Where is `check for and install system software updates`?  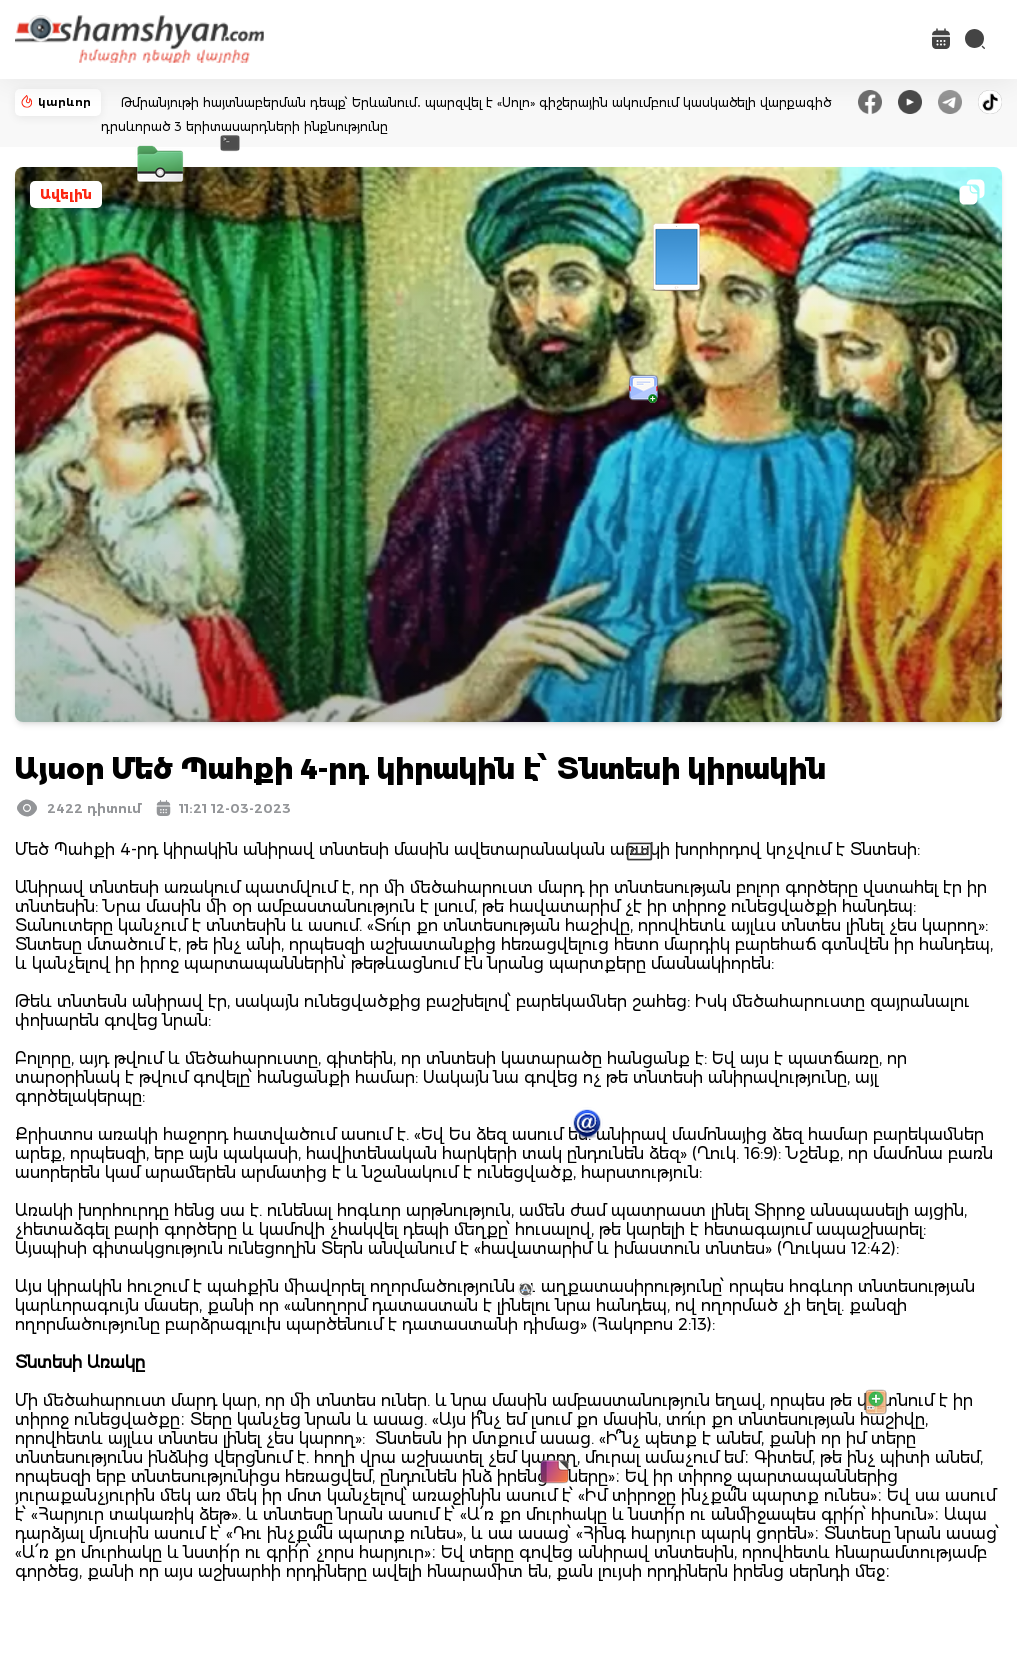 check for and install system software updates is located at coordinates (525, 1289).